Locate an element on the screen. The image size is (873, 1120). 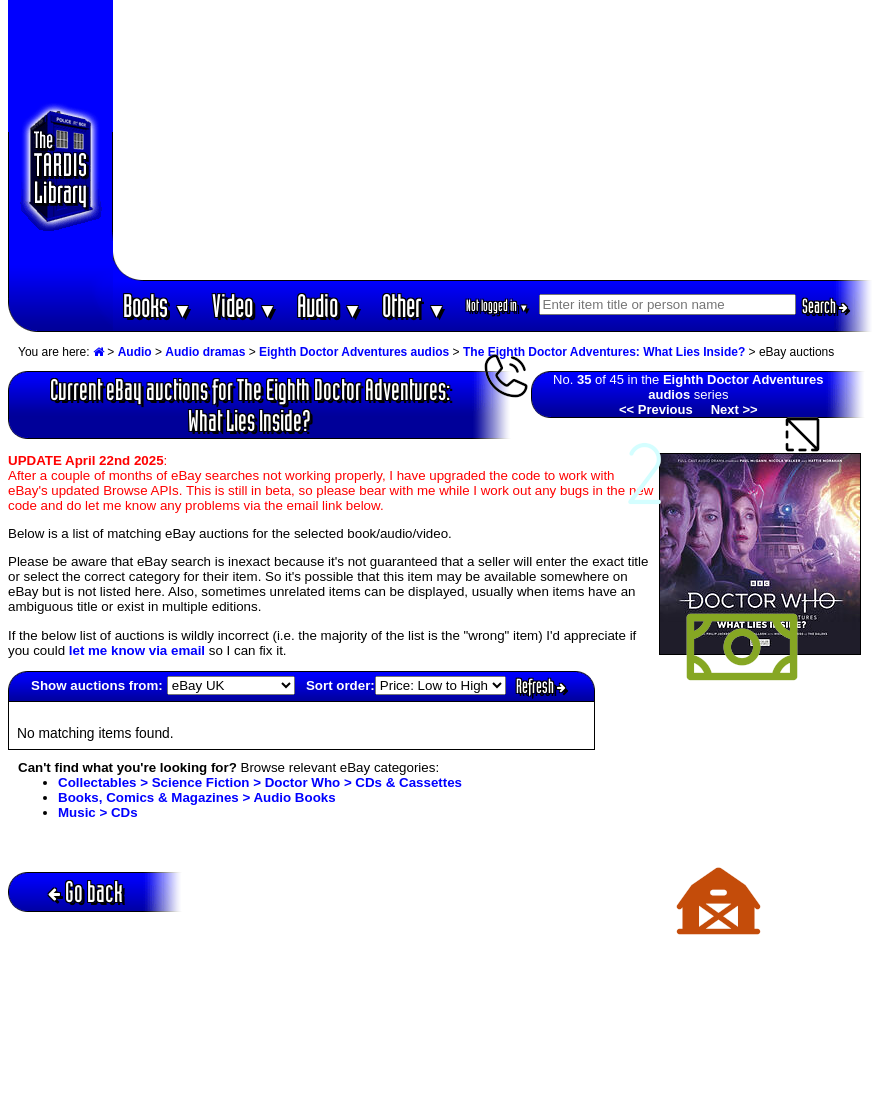
view account balance or funds is located at coordinates (742, 647).